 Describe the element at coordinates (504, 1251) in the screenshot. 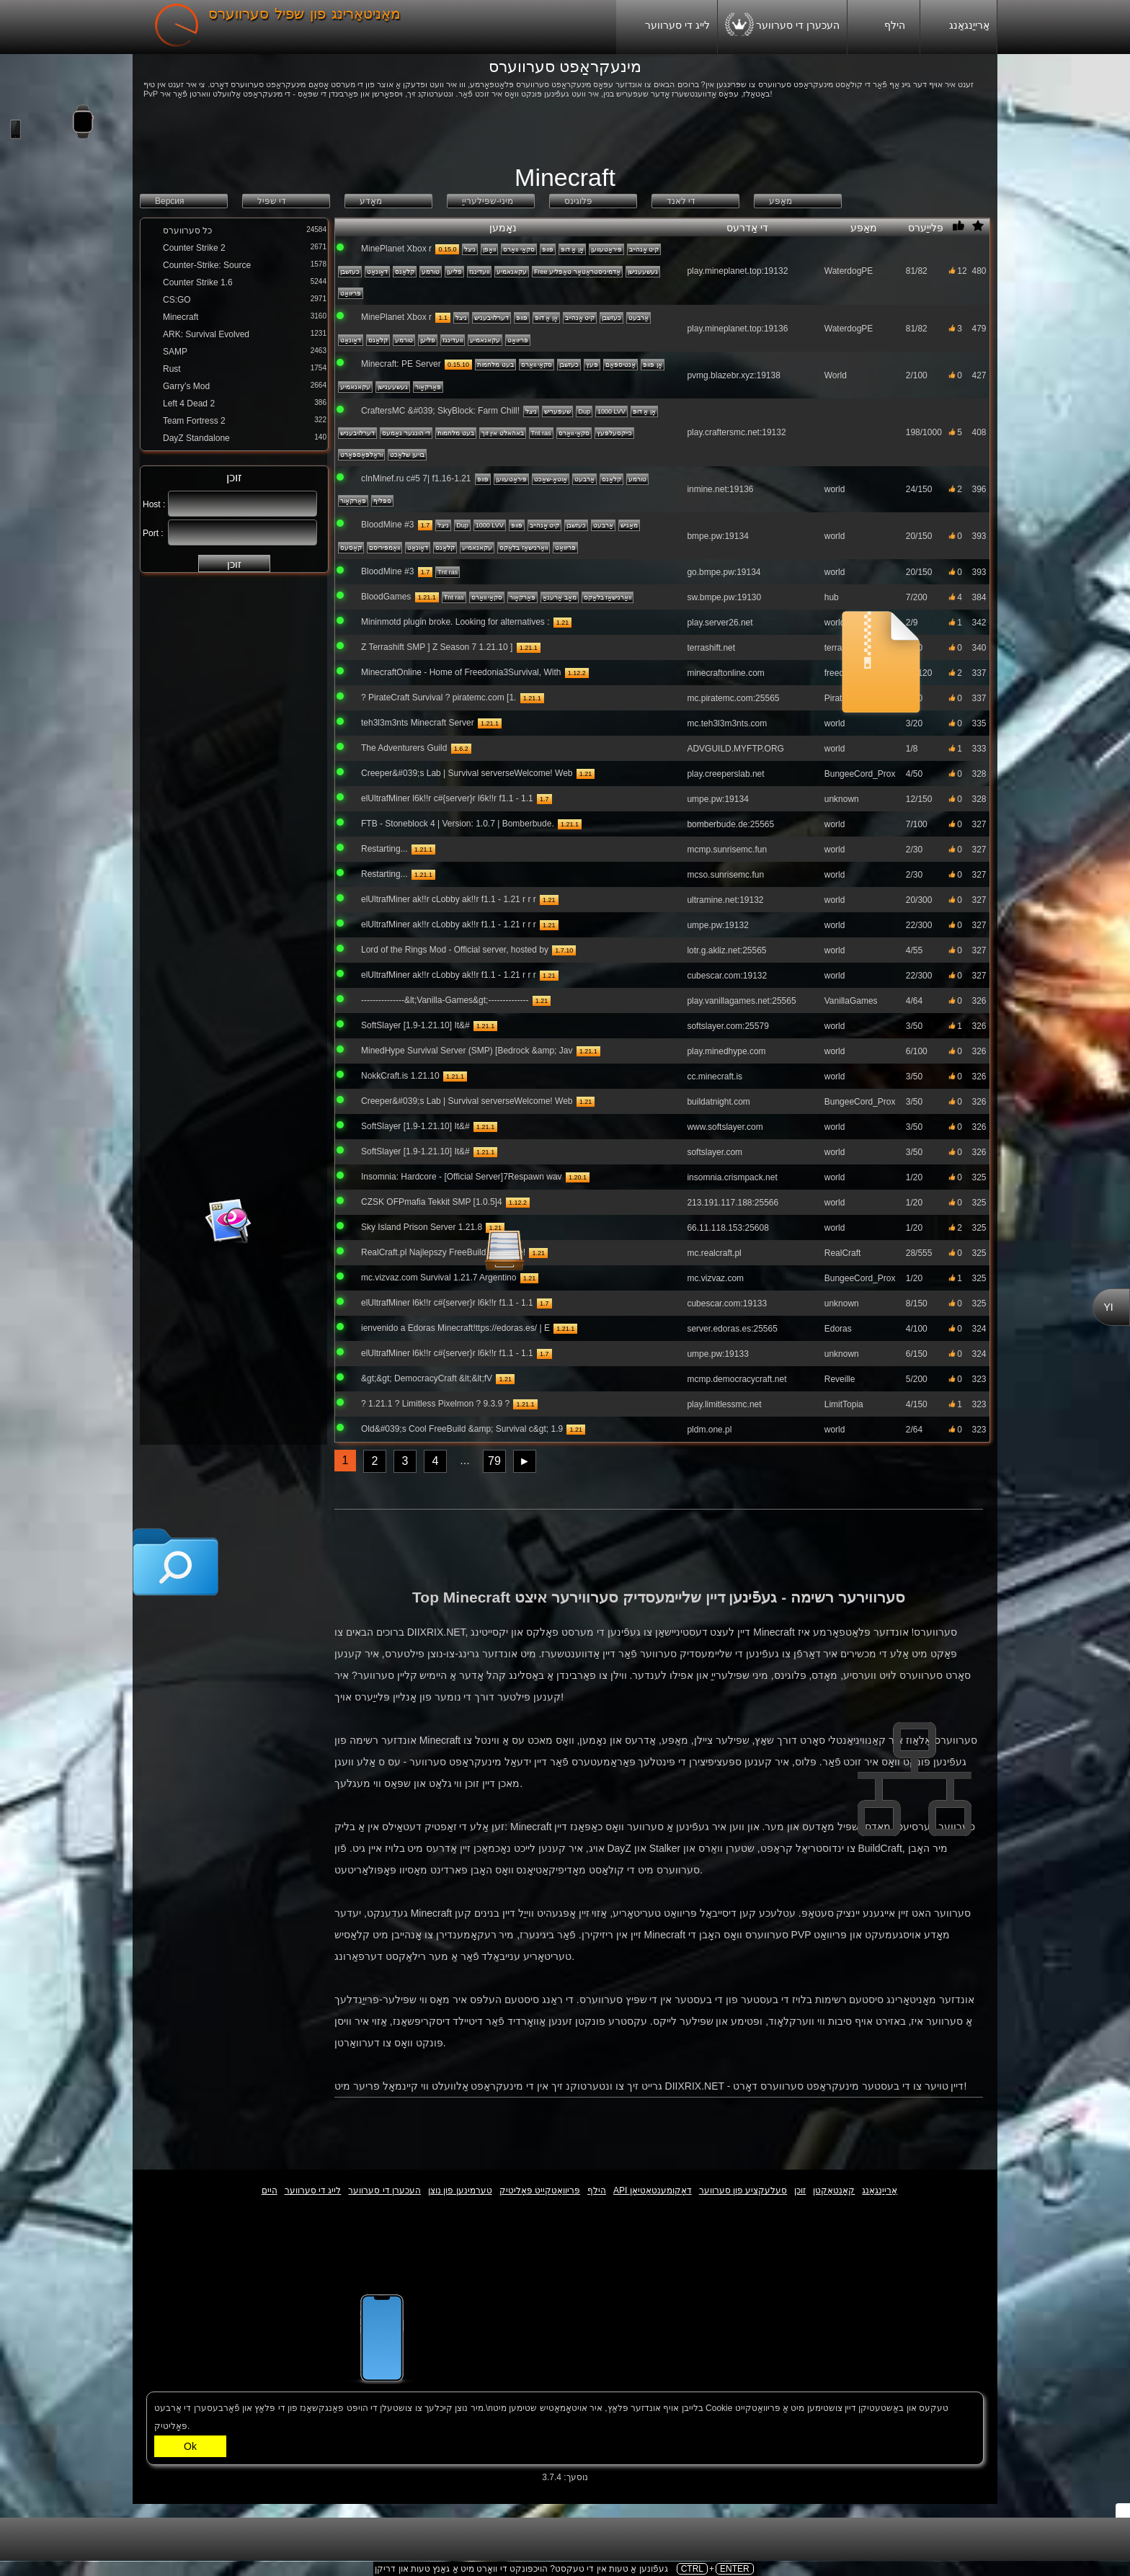

I see `access all my files in finder` at that location.